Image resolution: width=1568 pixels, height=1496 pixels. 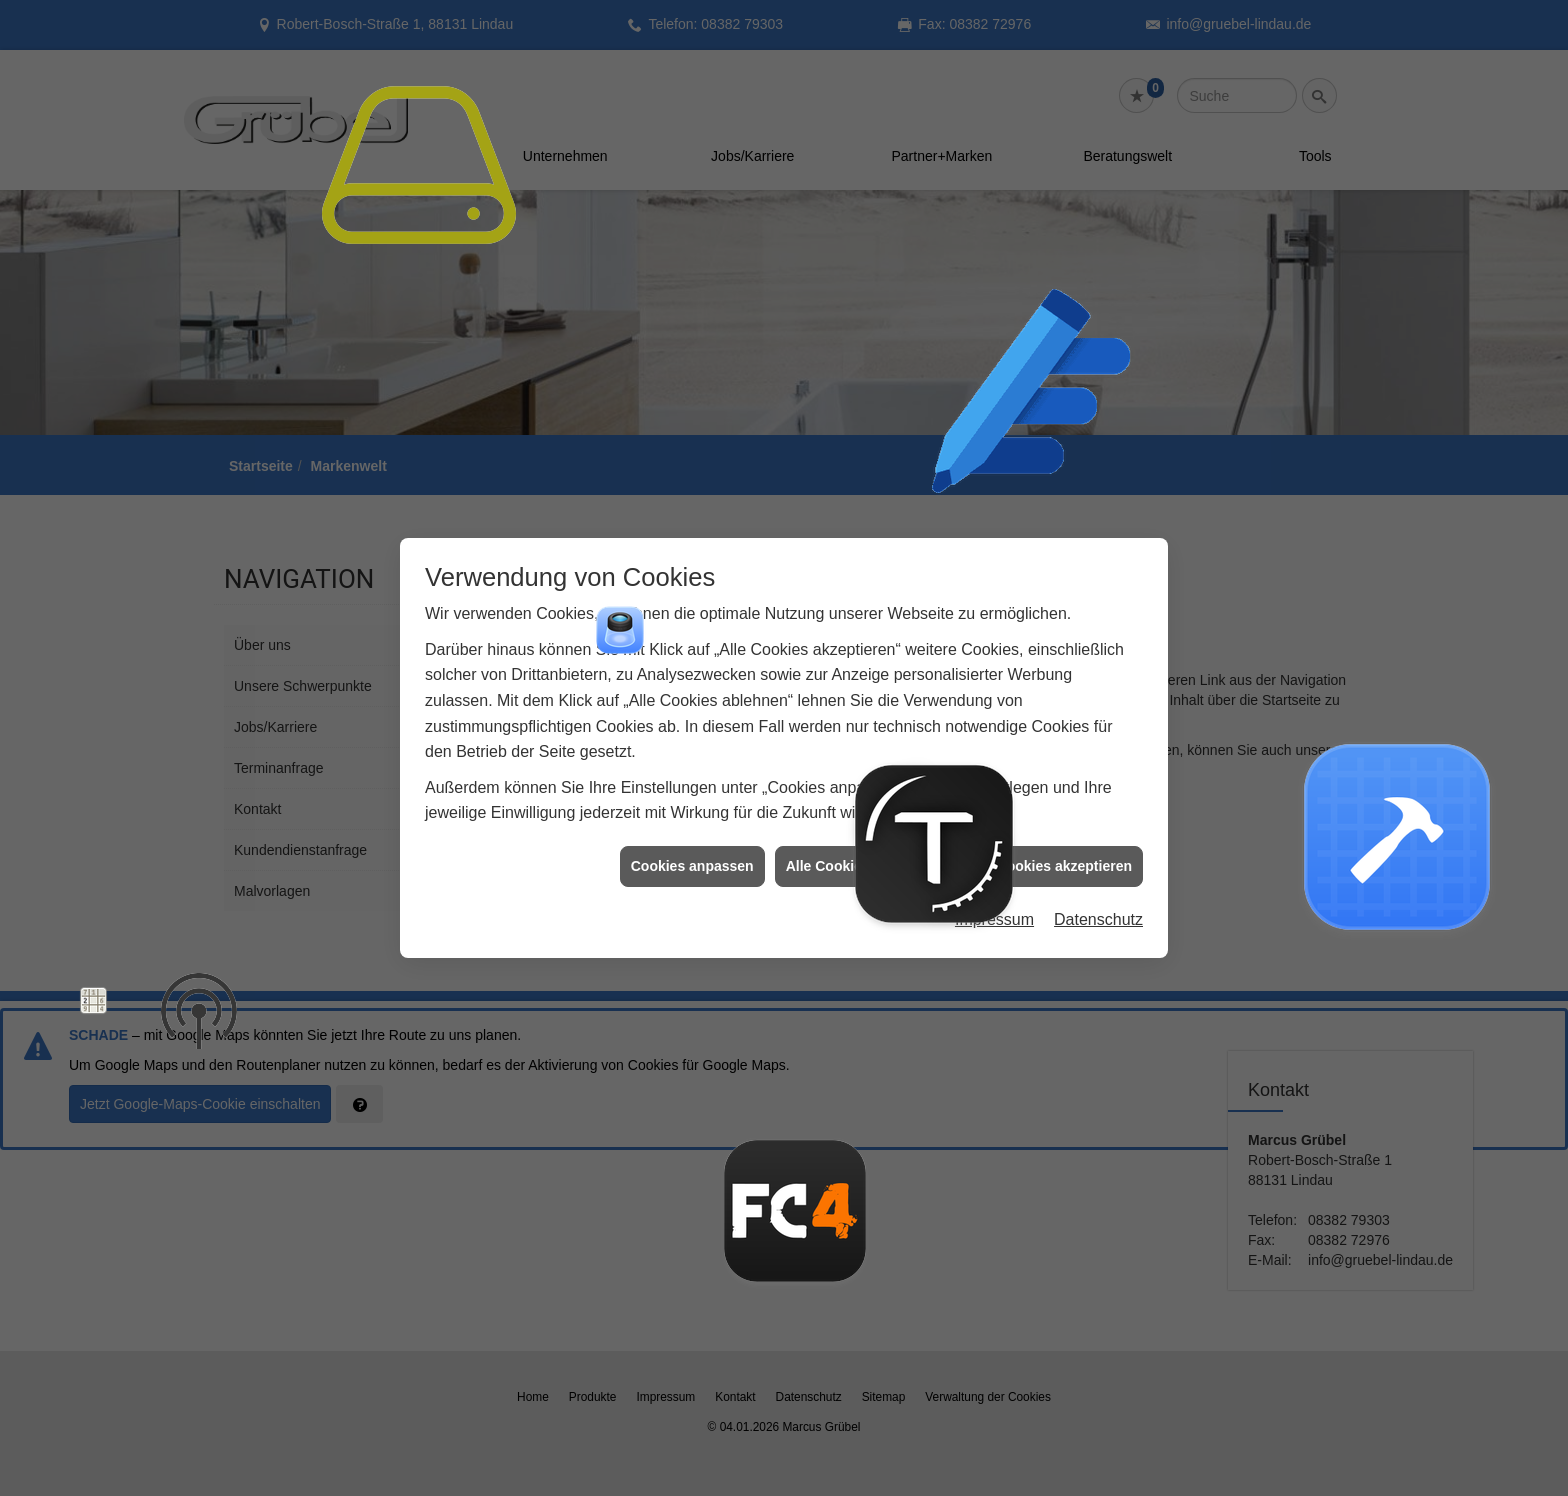 What do you see at coordinates (934, 844) in the screenshot?
I see `launch the Thrive game launcher` at bounding box center [934, 844].